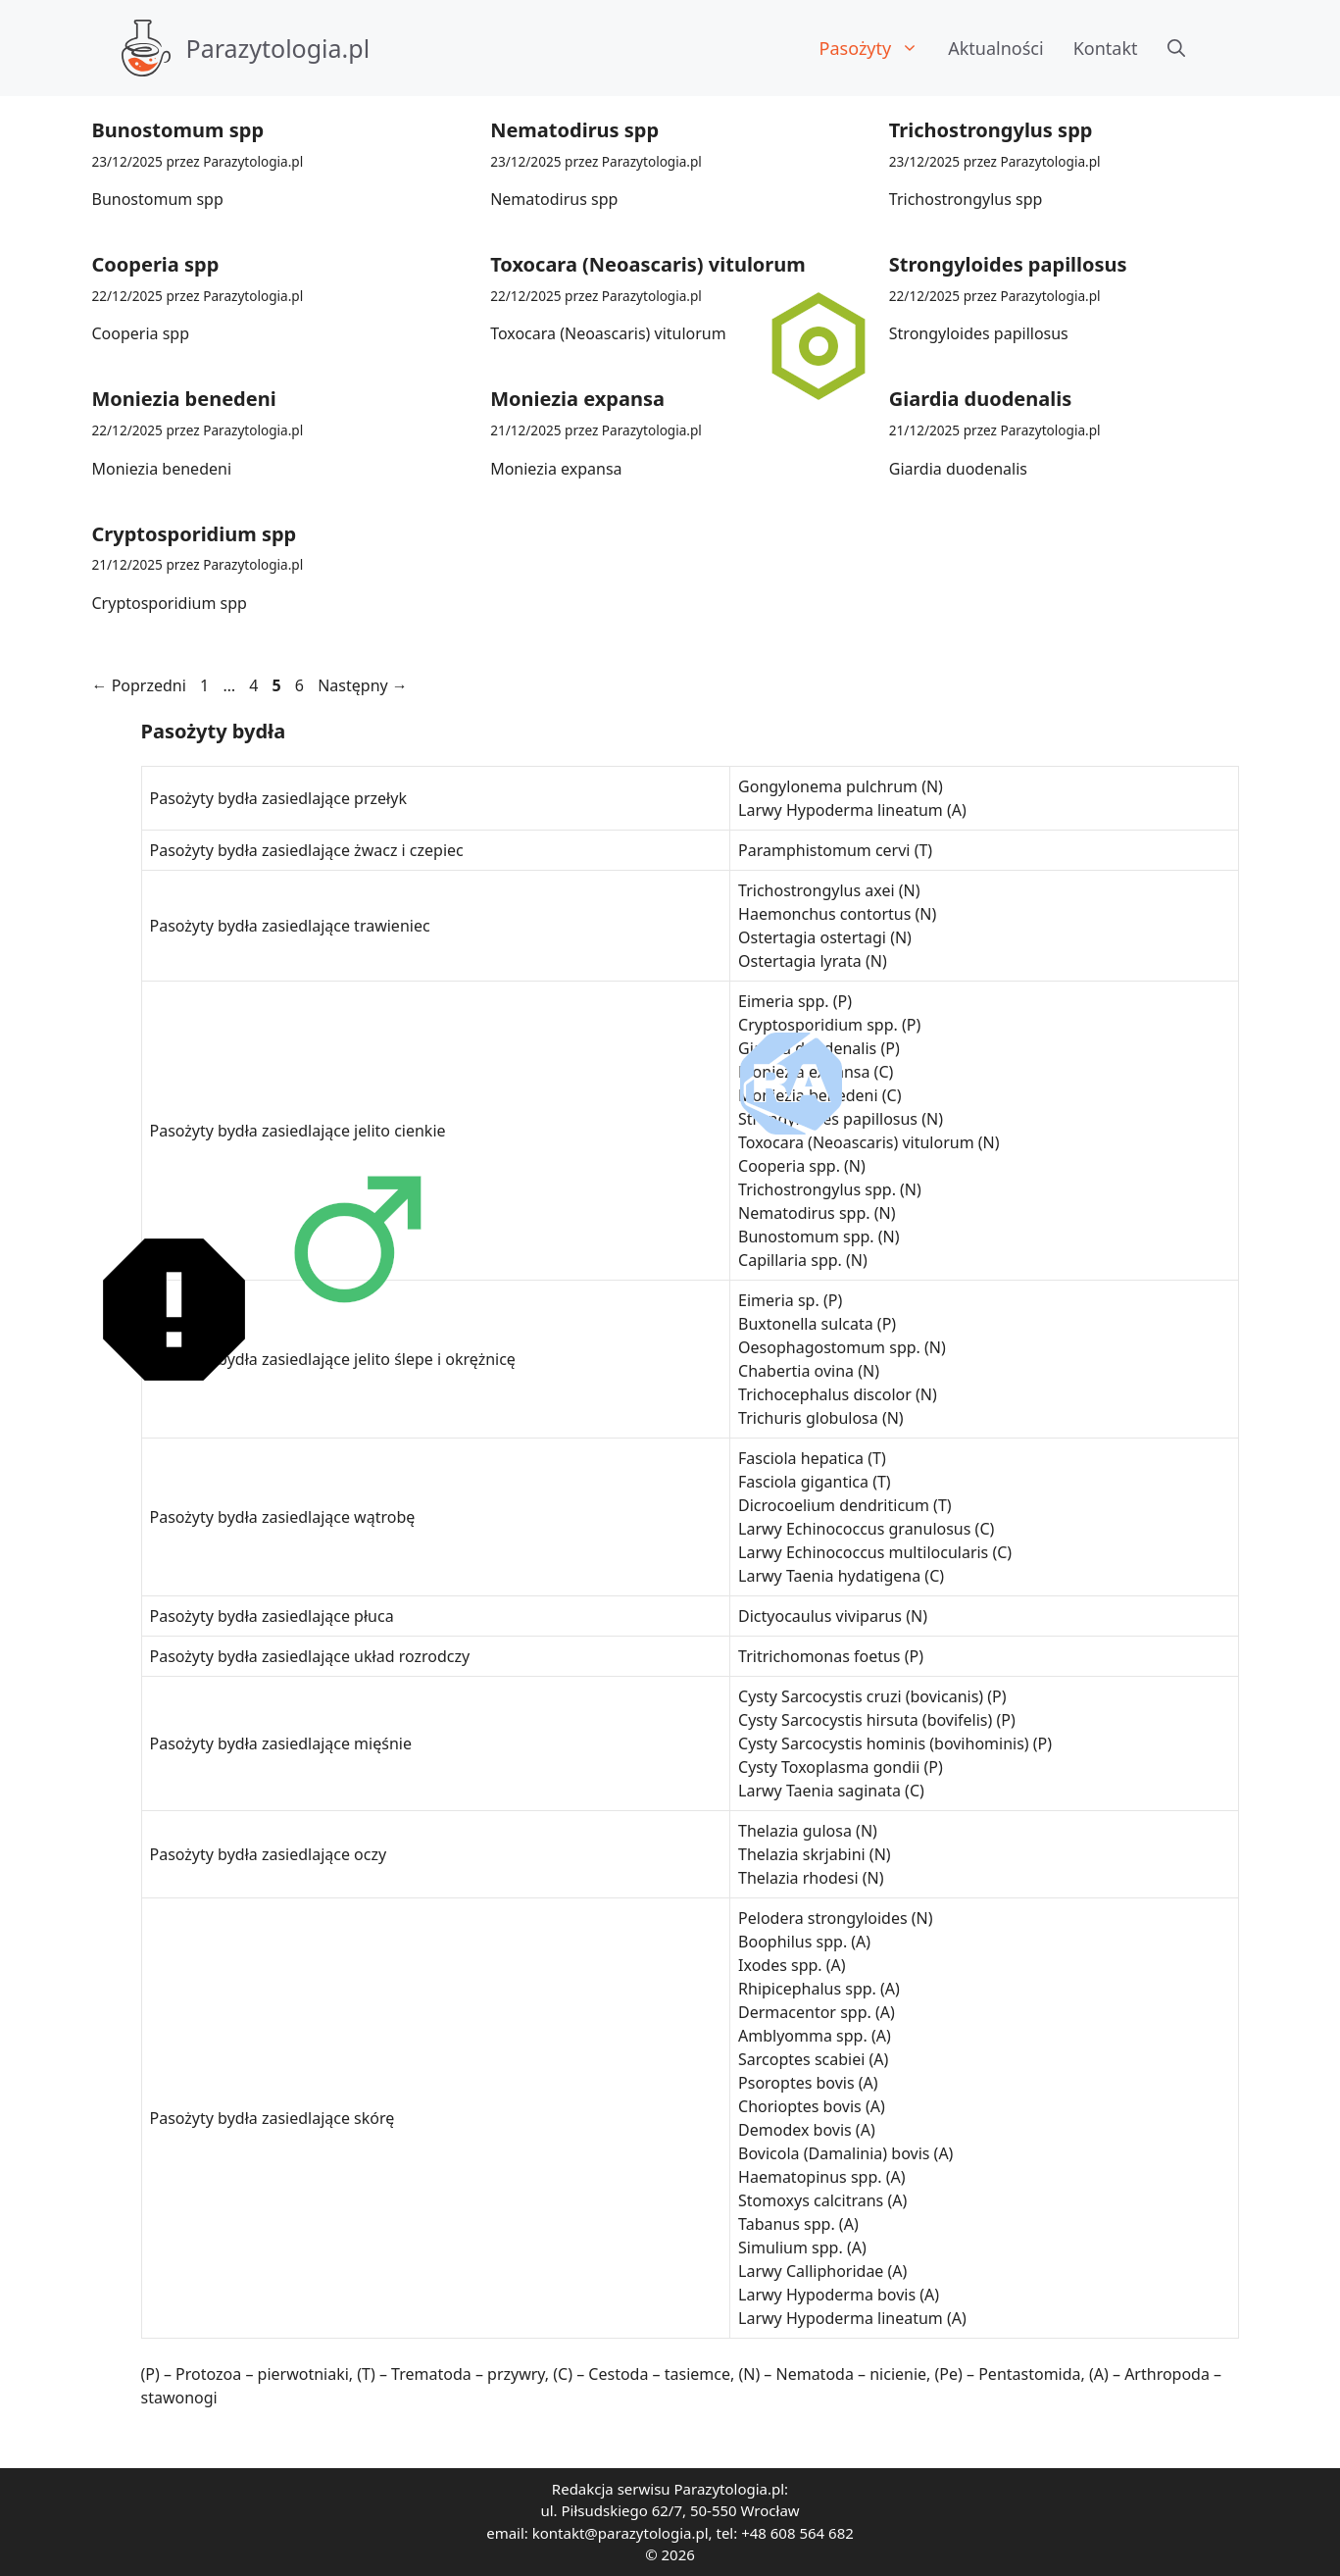 The height and width of the screenshot is (2576, 1340). I want to click on indicates spam or junk content, so click(174, 1309).